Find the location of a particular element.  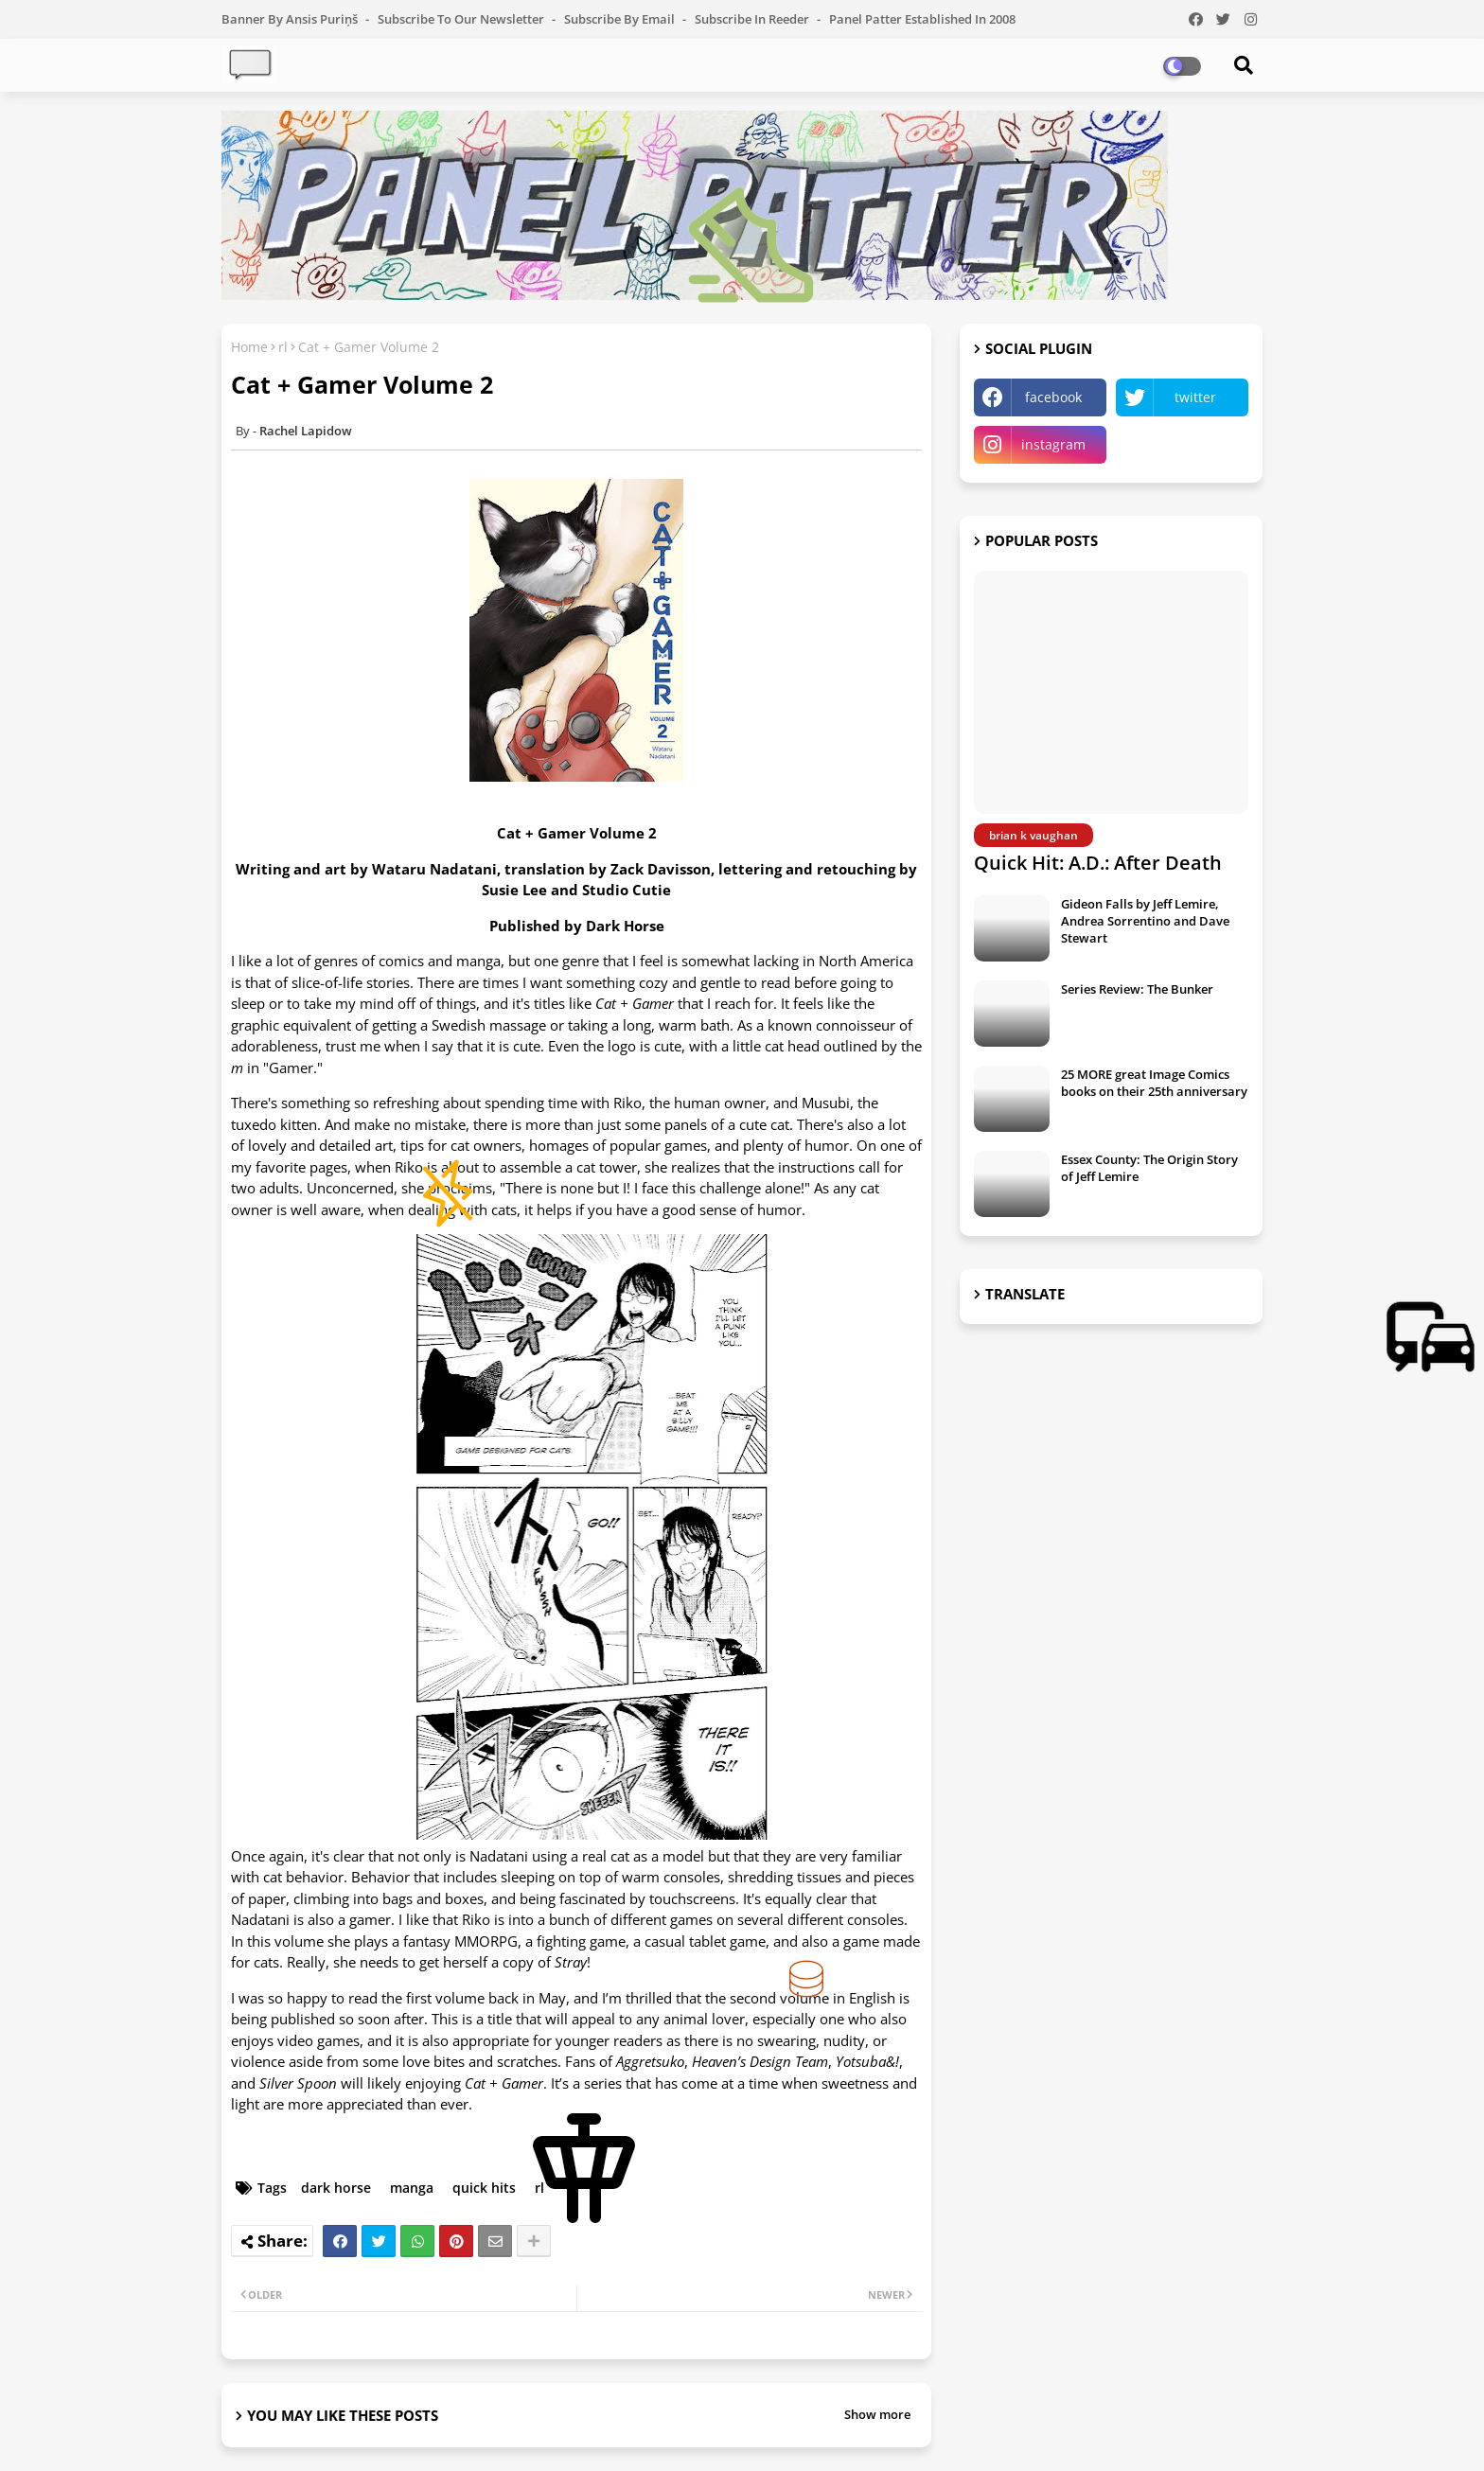

access database or data storage is located at coordinates (806, 1979).